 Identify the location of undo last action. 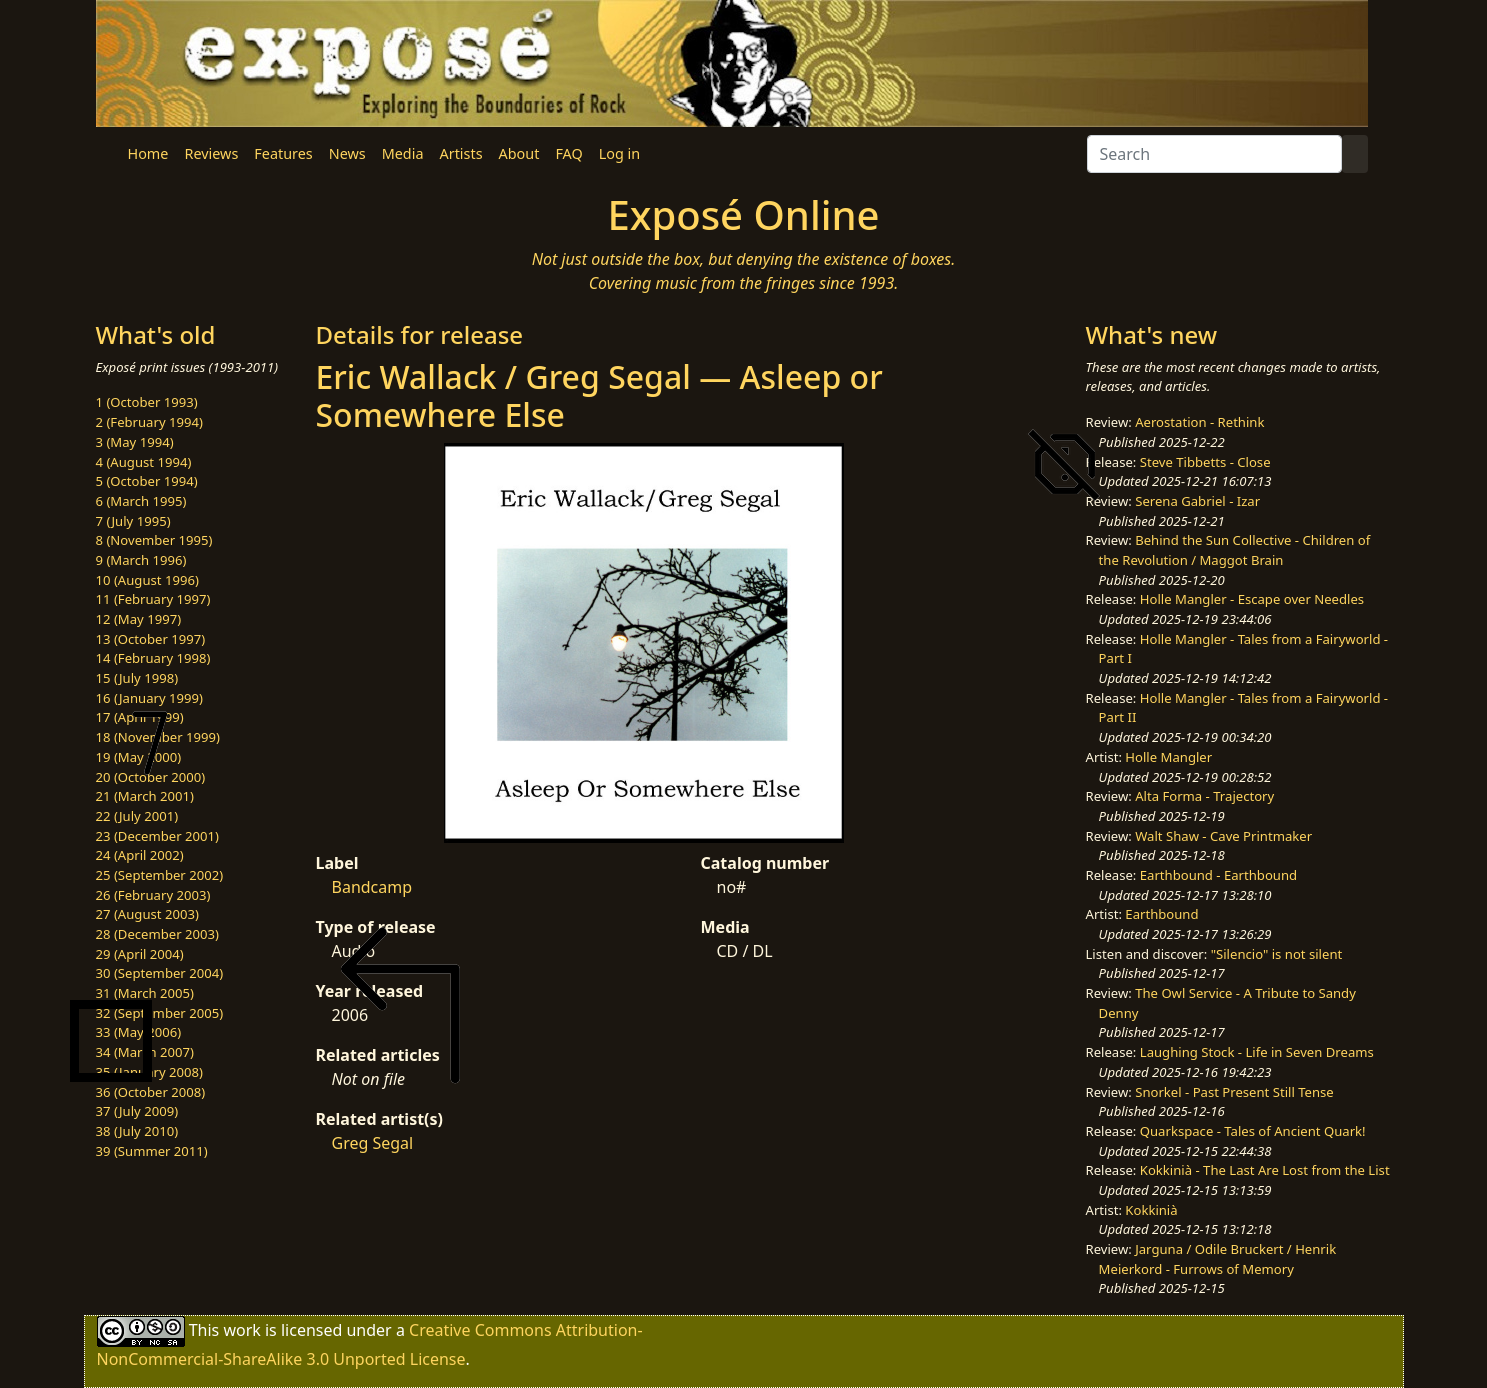
(406, 1005).